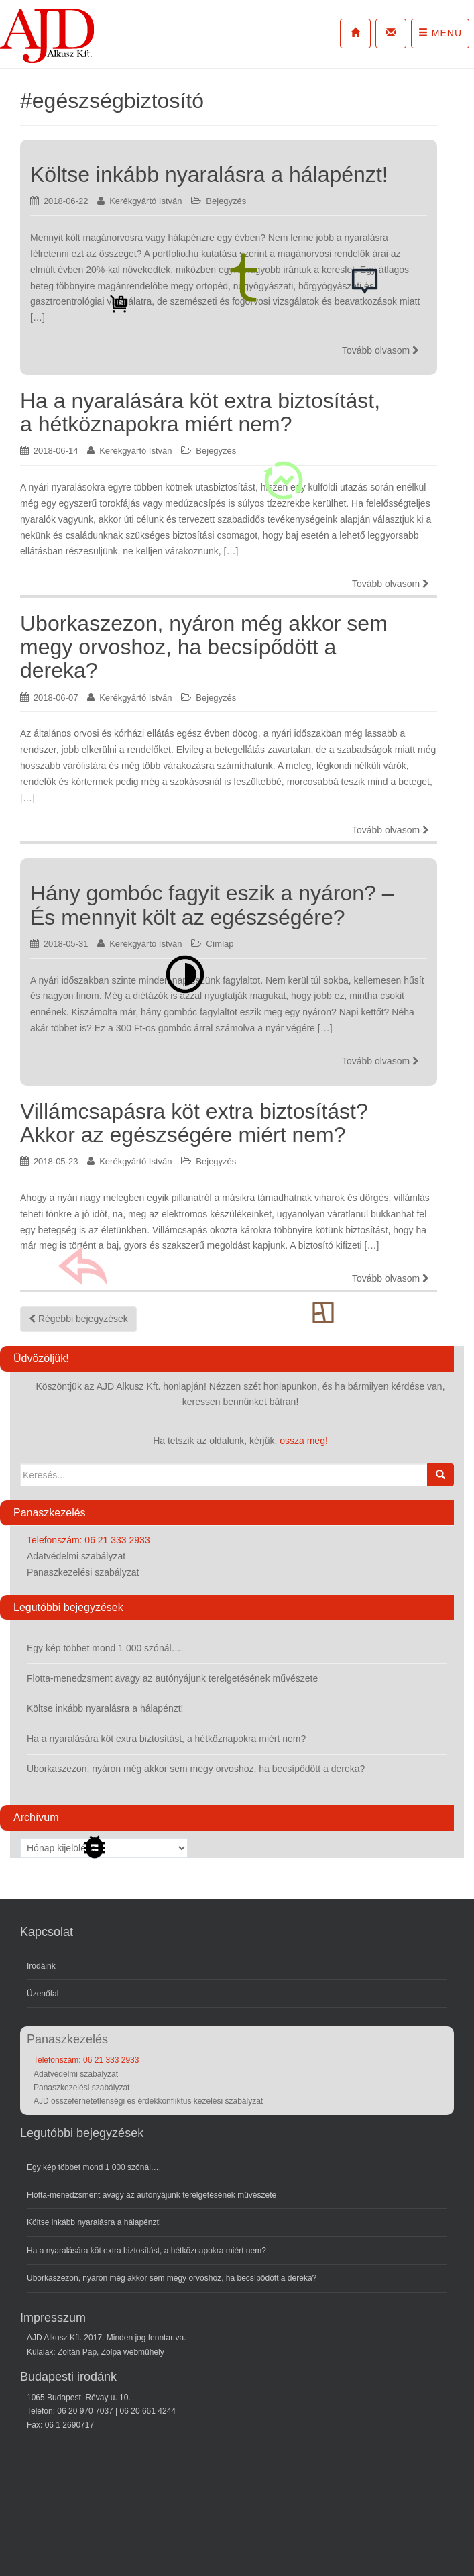  Describe the element at coordinates (95, 1847) in the screenshot. I see `report a bug or software issue` at that location.